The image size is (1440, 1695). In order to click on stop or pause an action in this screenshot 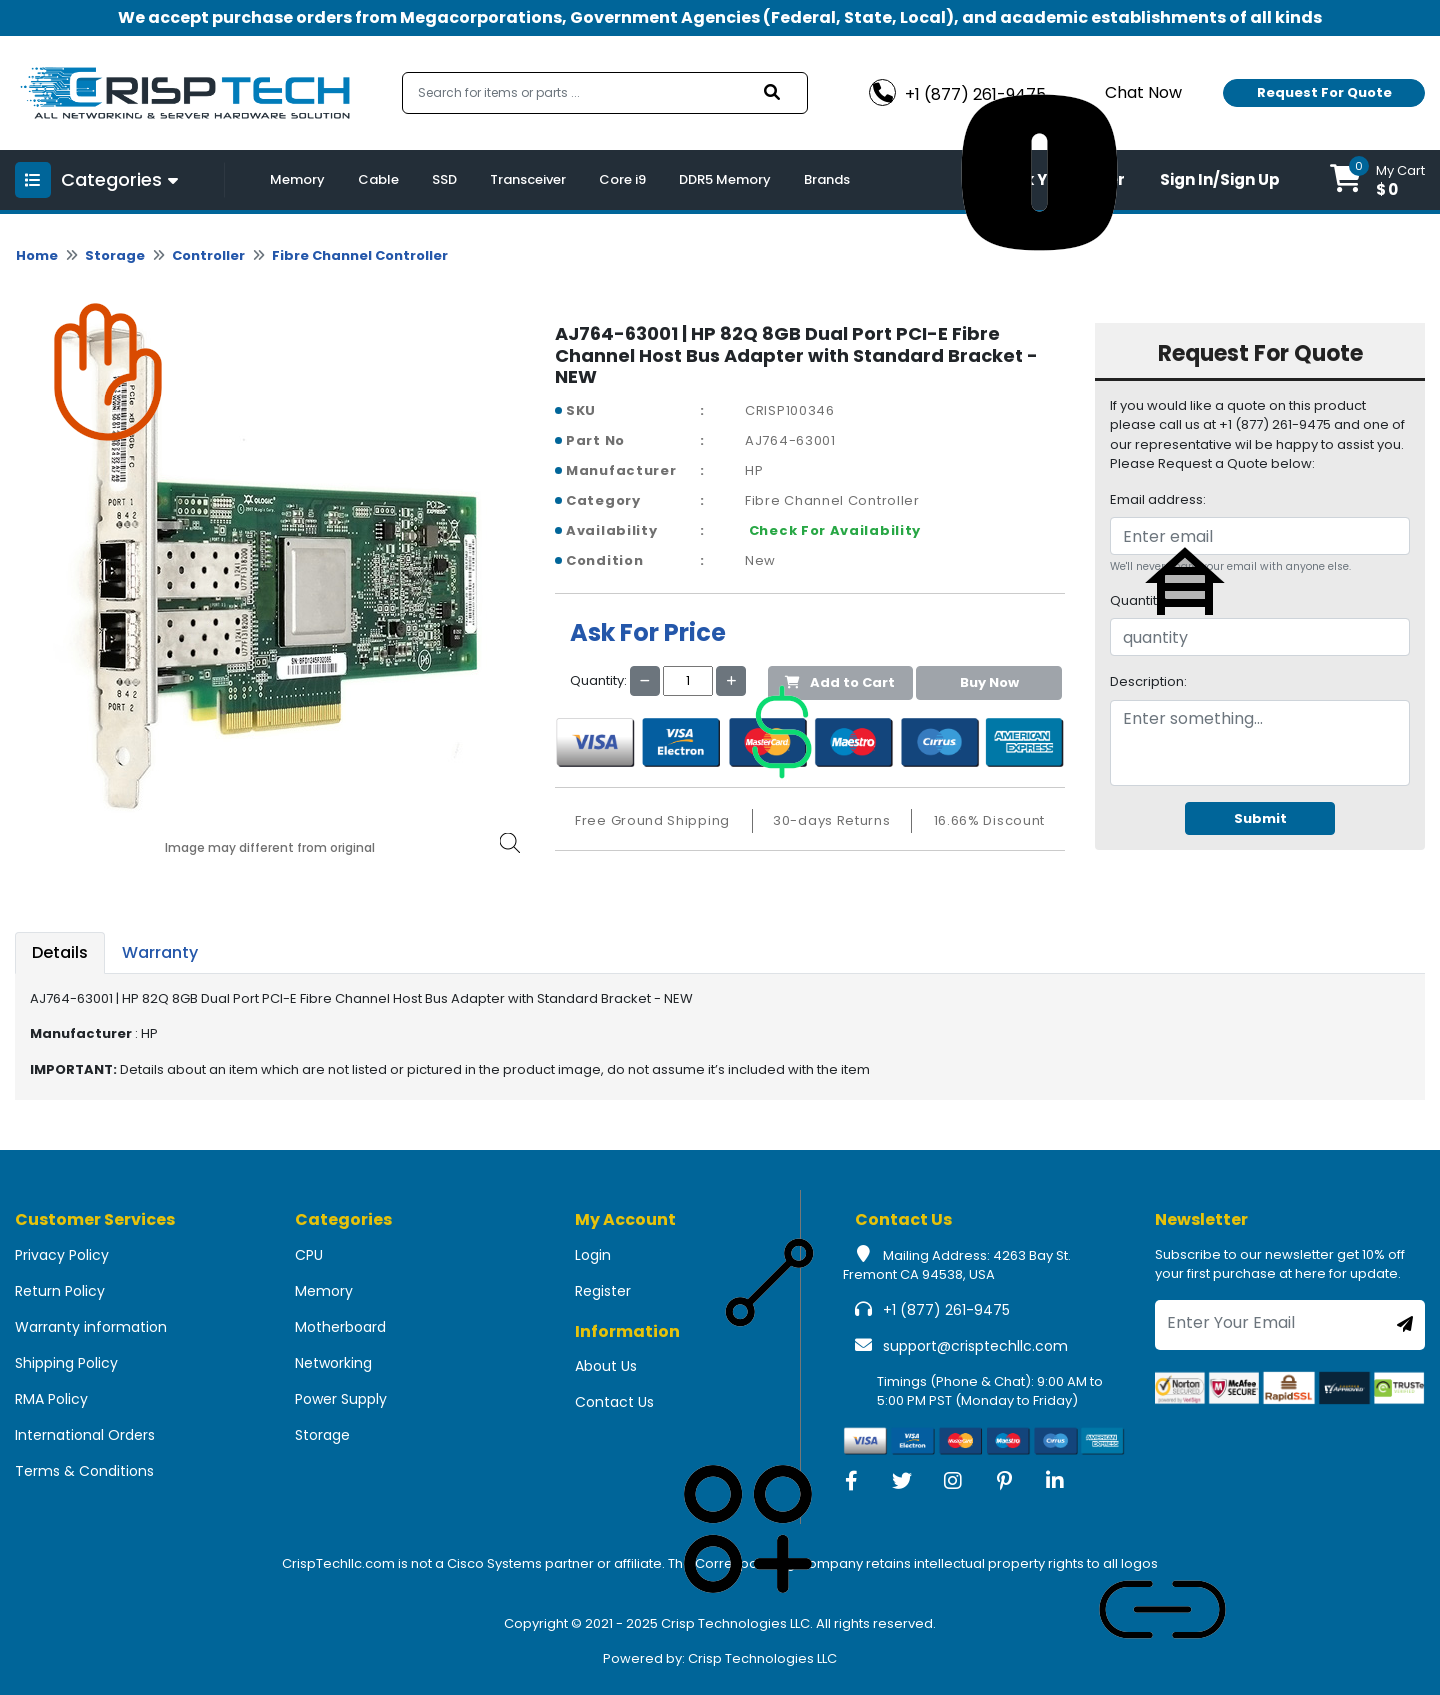, I will do `click(108, 372)`.